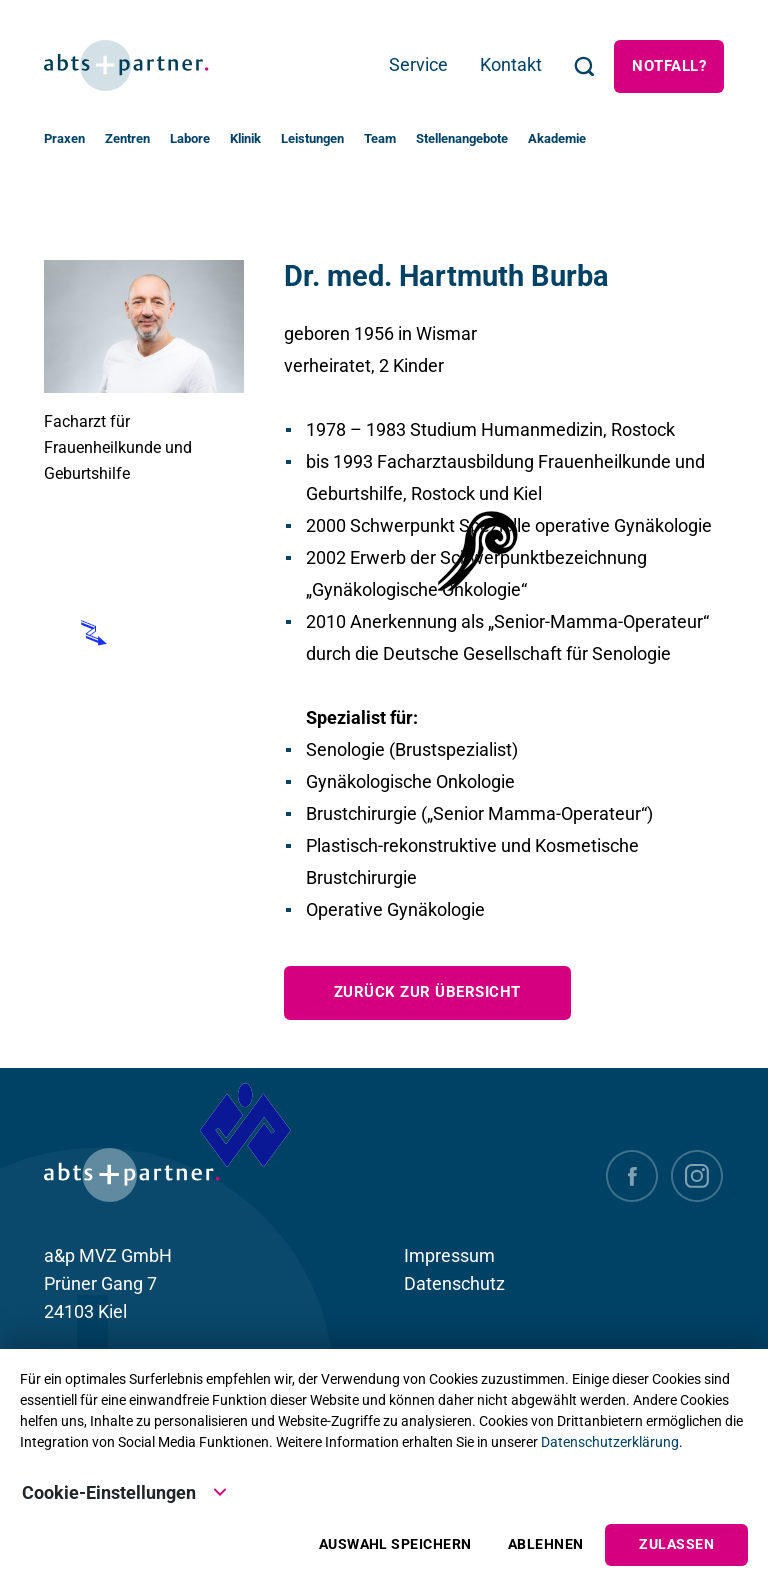 The image size is (768, 1586). Describe the element at coordinates (94, 633) in the screenshot. I see `indicates a zigzag or multi-directional path` at that location.